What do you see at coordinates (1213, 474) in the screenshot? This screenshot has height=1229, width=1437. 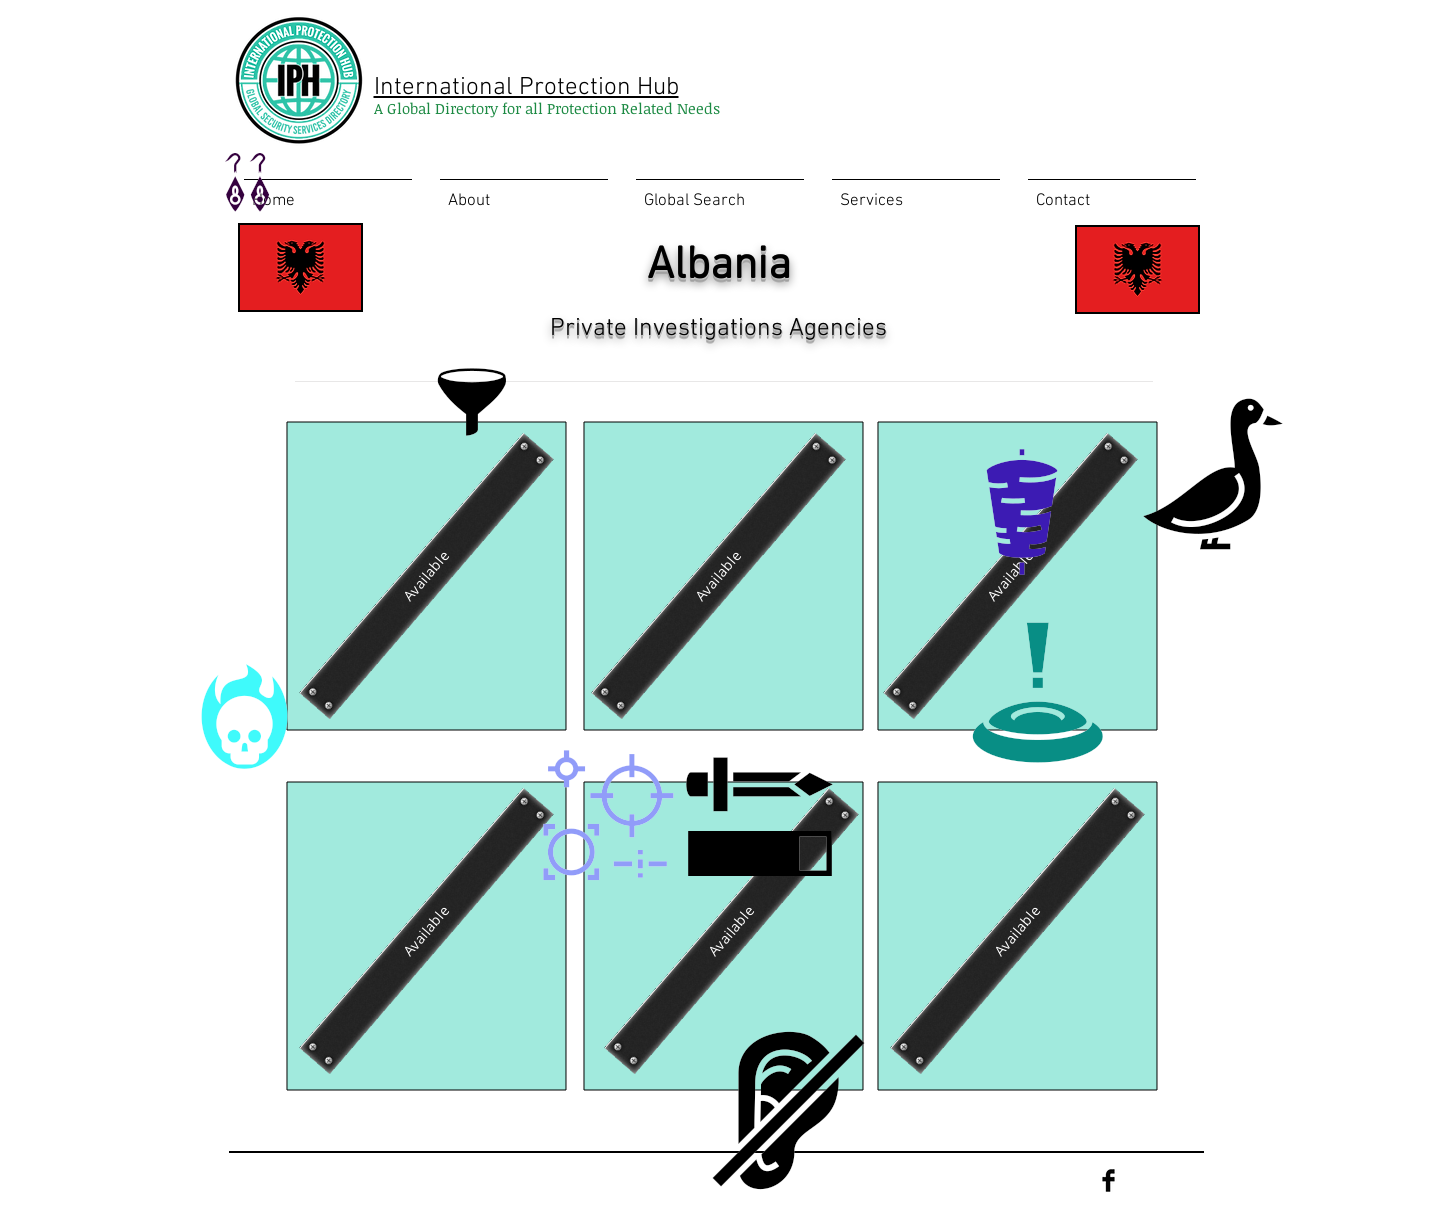 I see `goose character or mascot icon` at bounding box center [1213, 474].